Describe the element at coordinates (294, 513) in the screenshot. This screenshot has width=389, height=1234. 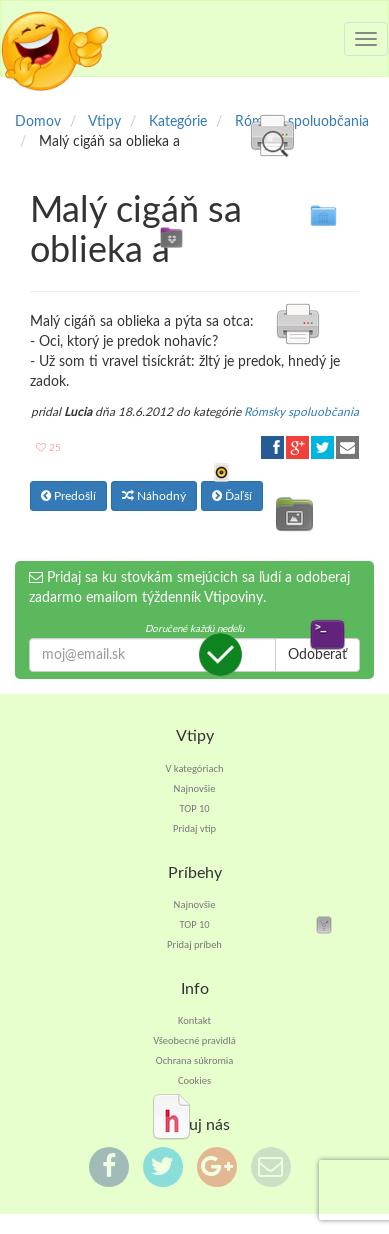
I see `open pictures folder` at that location.